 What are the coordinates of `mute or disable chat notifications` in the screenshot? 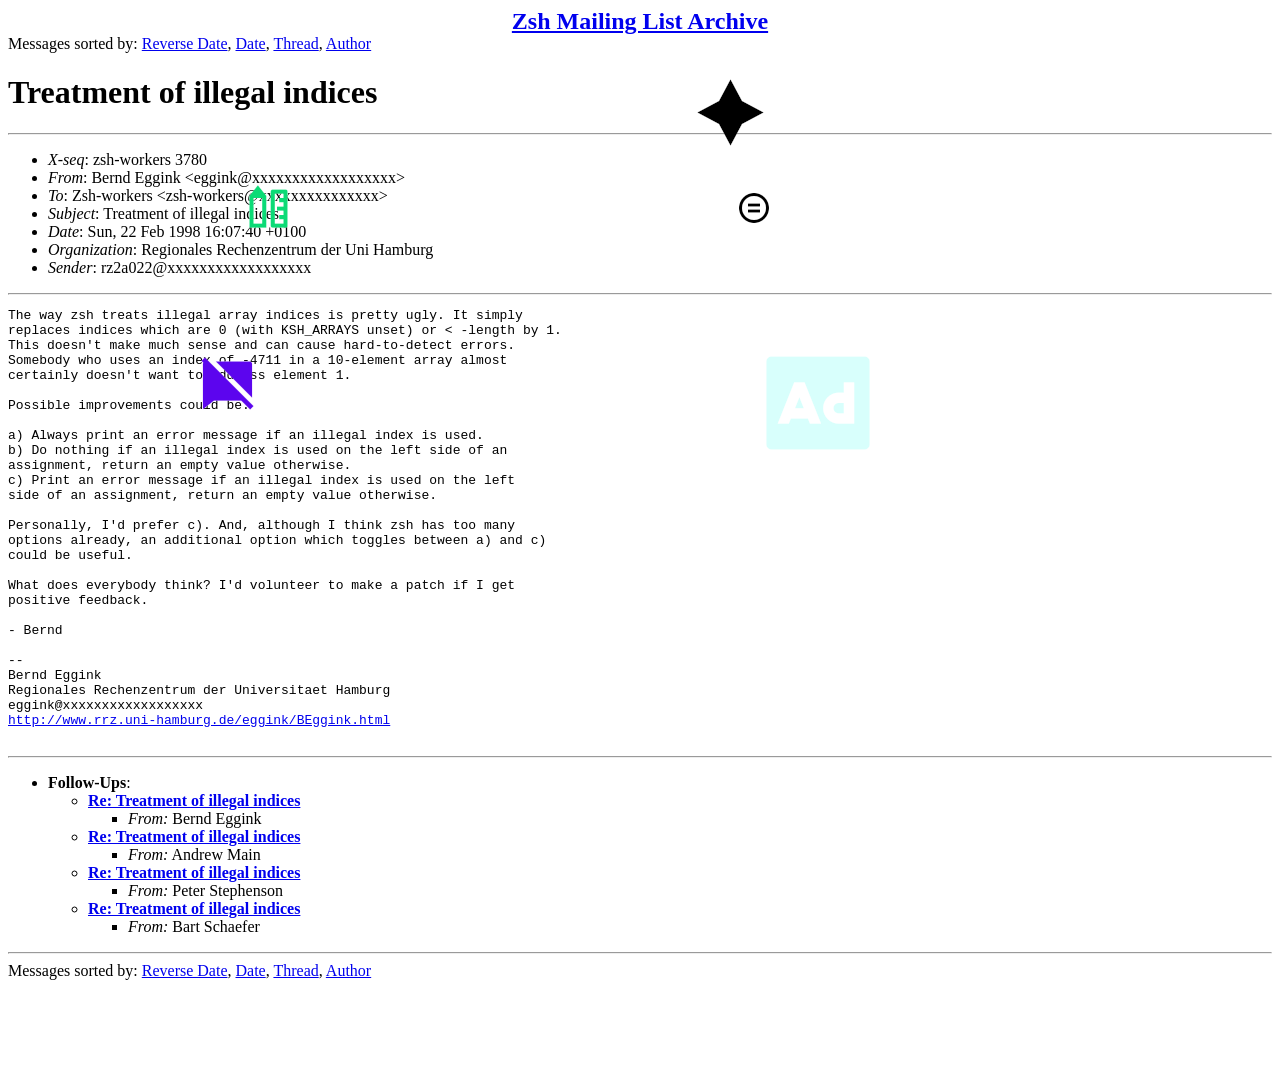 It's located at (227, 383).